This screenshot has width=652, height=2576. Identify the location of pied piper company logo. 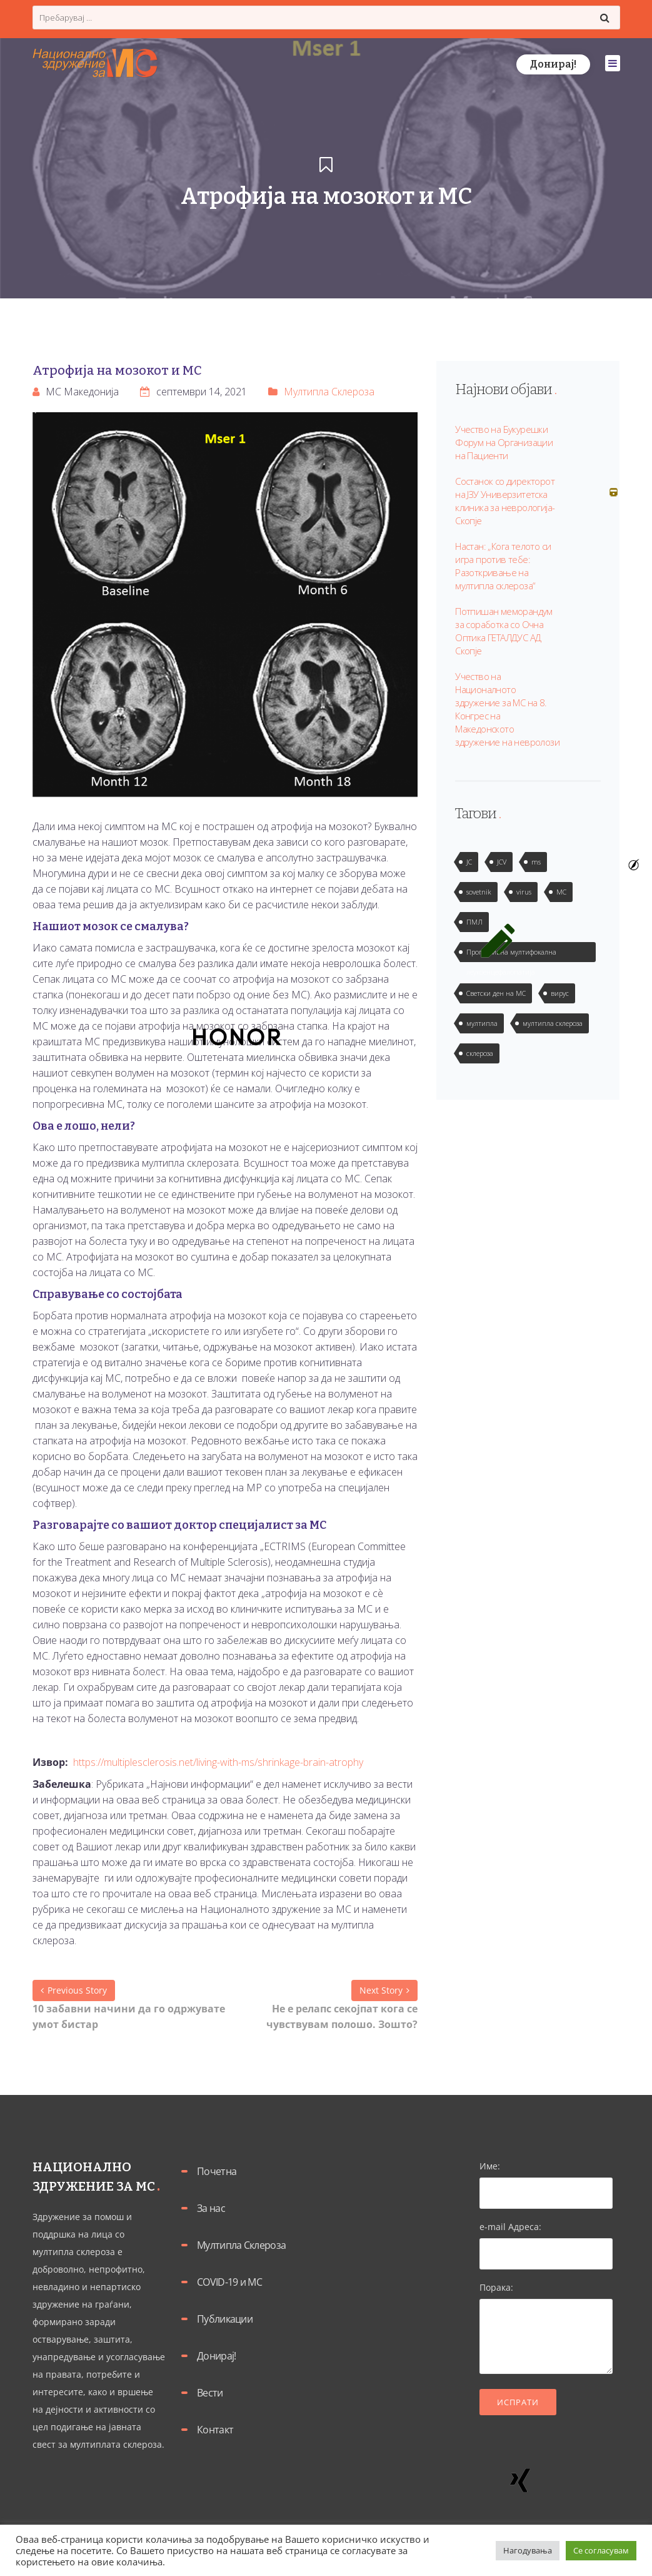
(633, 865).